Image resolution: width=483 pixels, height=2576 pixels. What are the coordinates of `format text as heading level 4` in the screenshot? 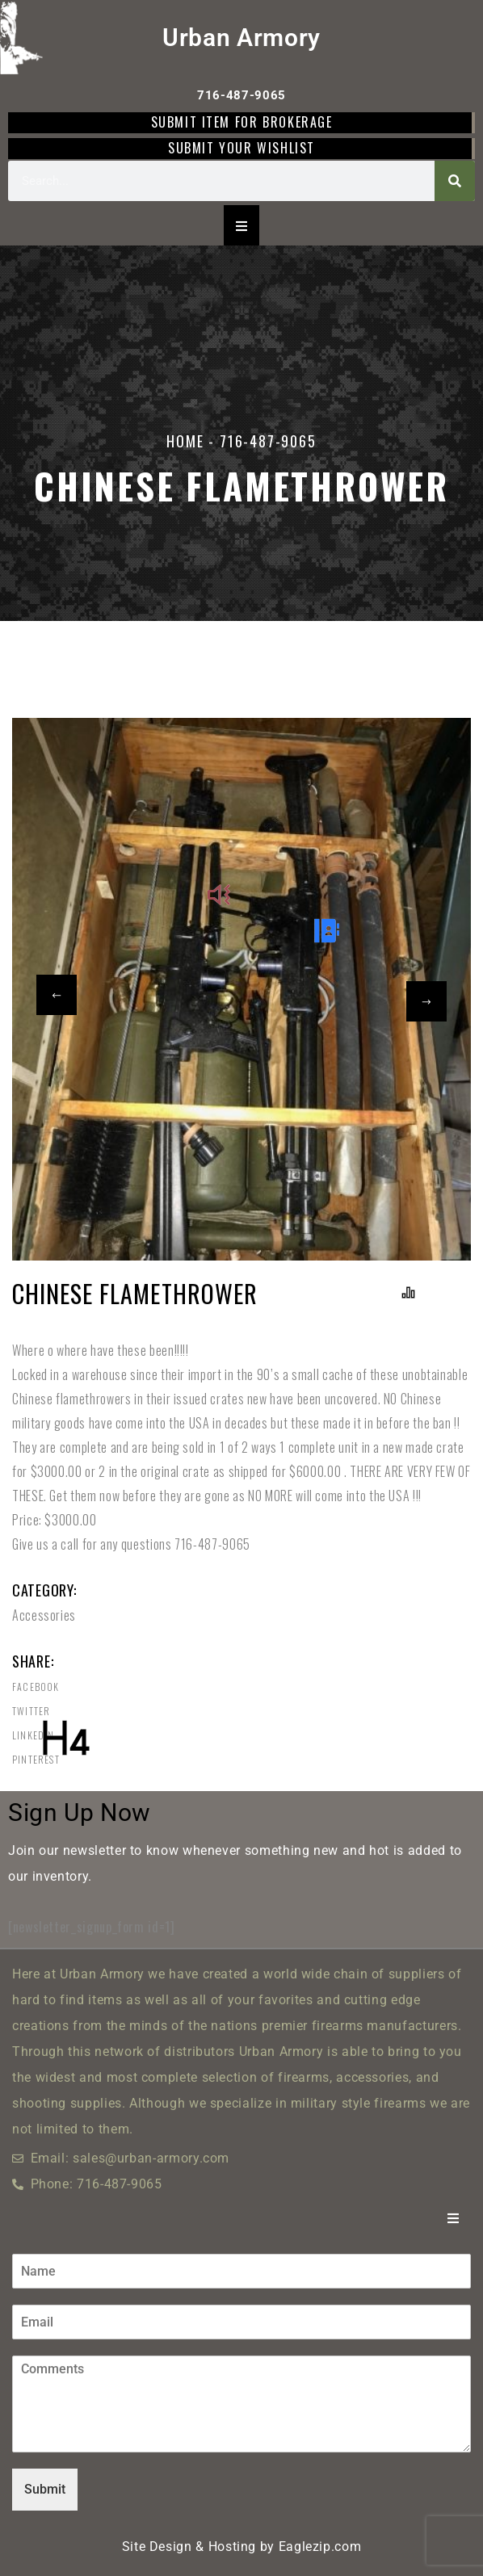 It's located at (65, 1738).